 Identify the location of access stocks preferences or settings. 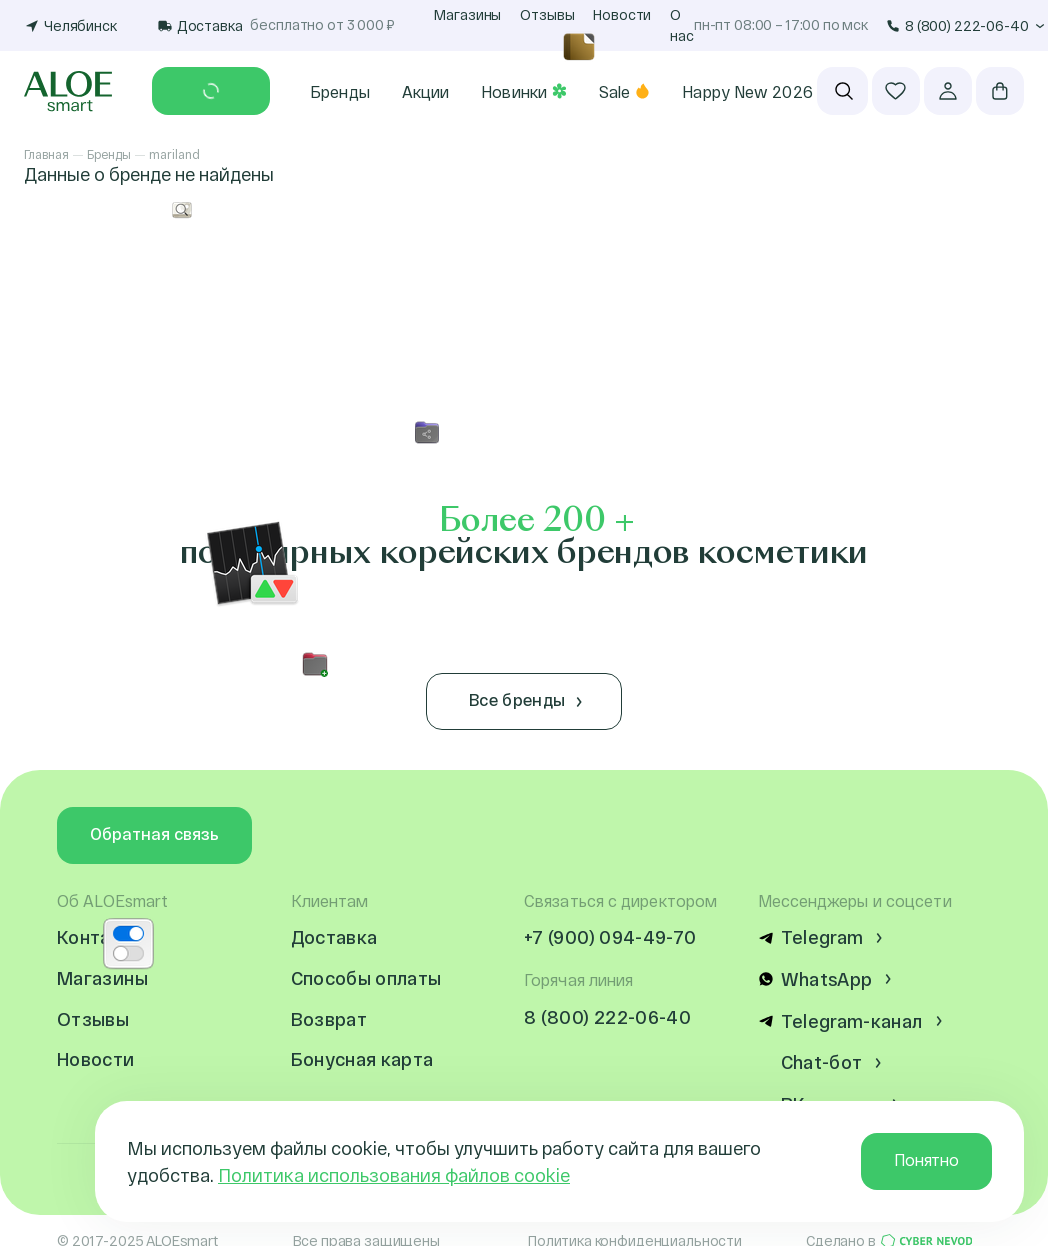
(252, 563).